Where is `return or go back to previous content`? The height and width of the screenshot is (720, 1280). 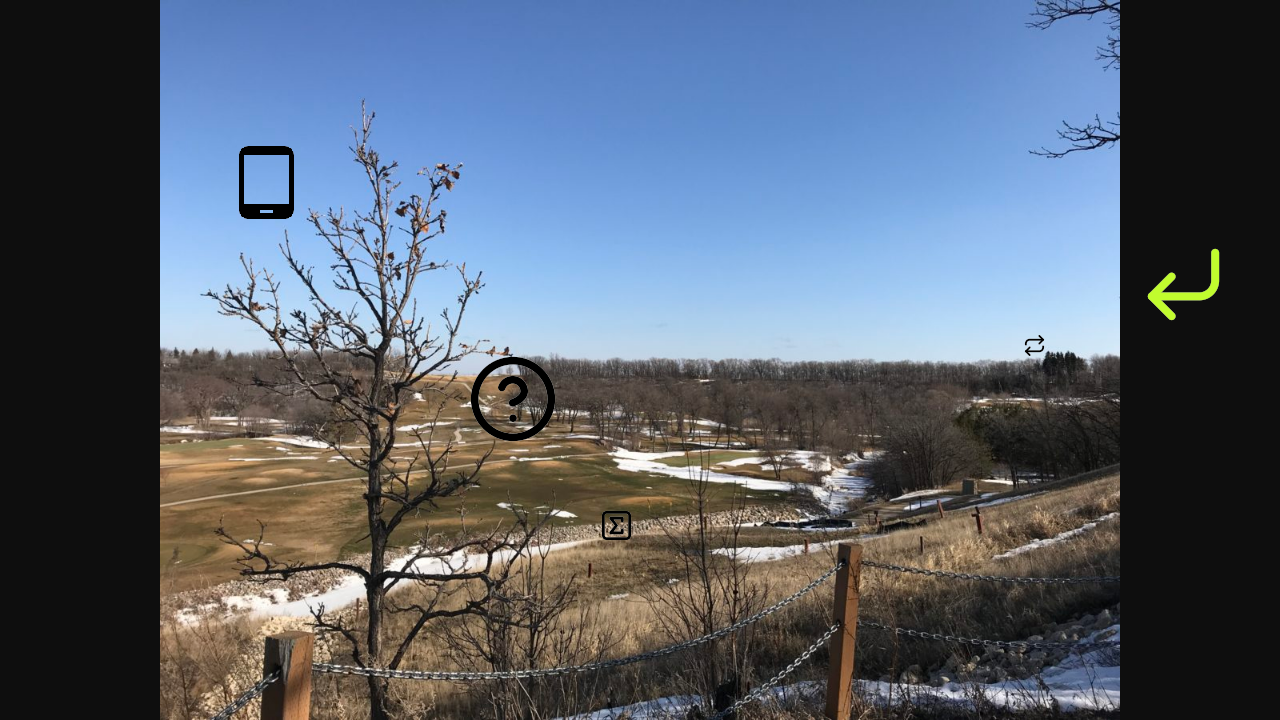
return or go back to previous content is located at coordinates (1183, 284).